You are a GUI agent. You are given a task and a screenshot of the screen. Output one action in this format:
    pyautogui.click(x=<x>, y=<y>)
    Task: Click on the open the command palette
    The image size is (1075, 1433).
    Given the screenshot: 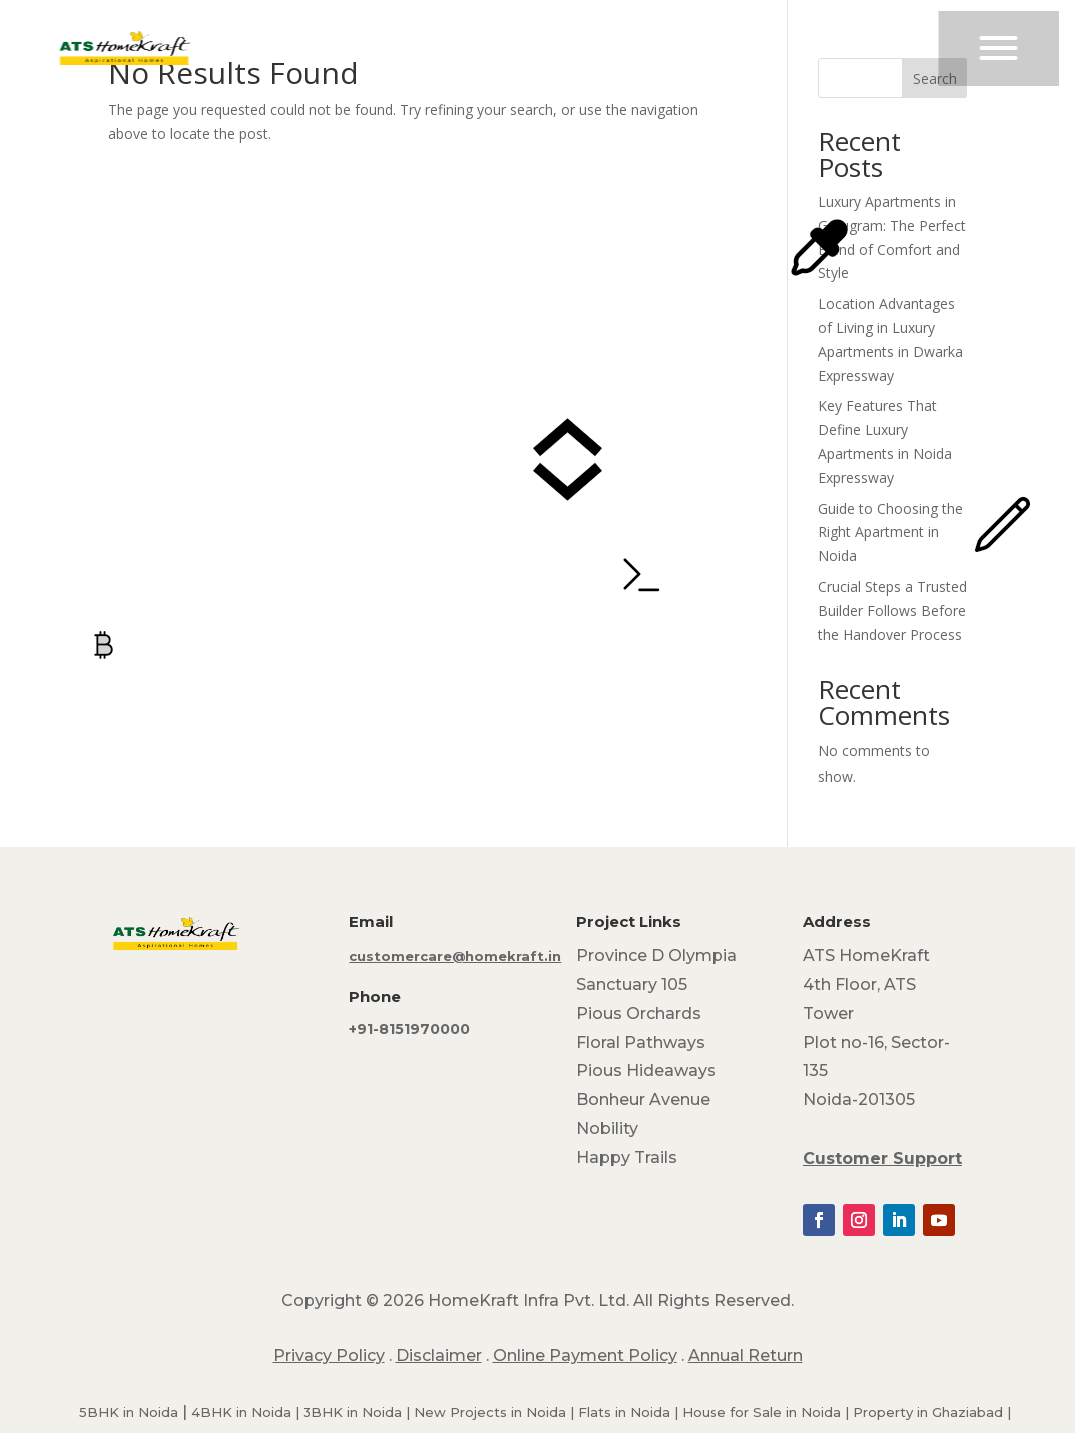 What is the action you would take?
    pyautogui.click(x=641, y=574)
    